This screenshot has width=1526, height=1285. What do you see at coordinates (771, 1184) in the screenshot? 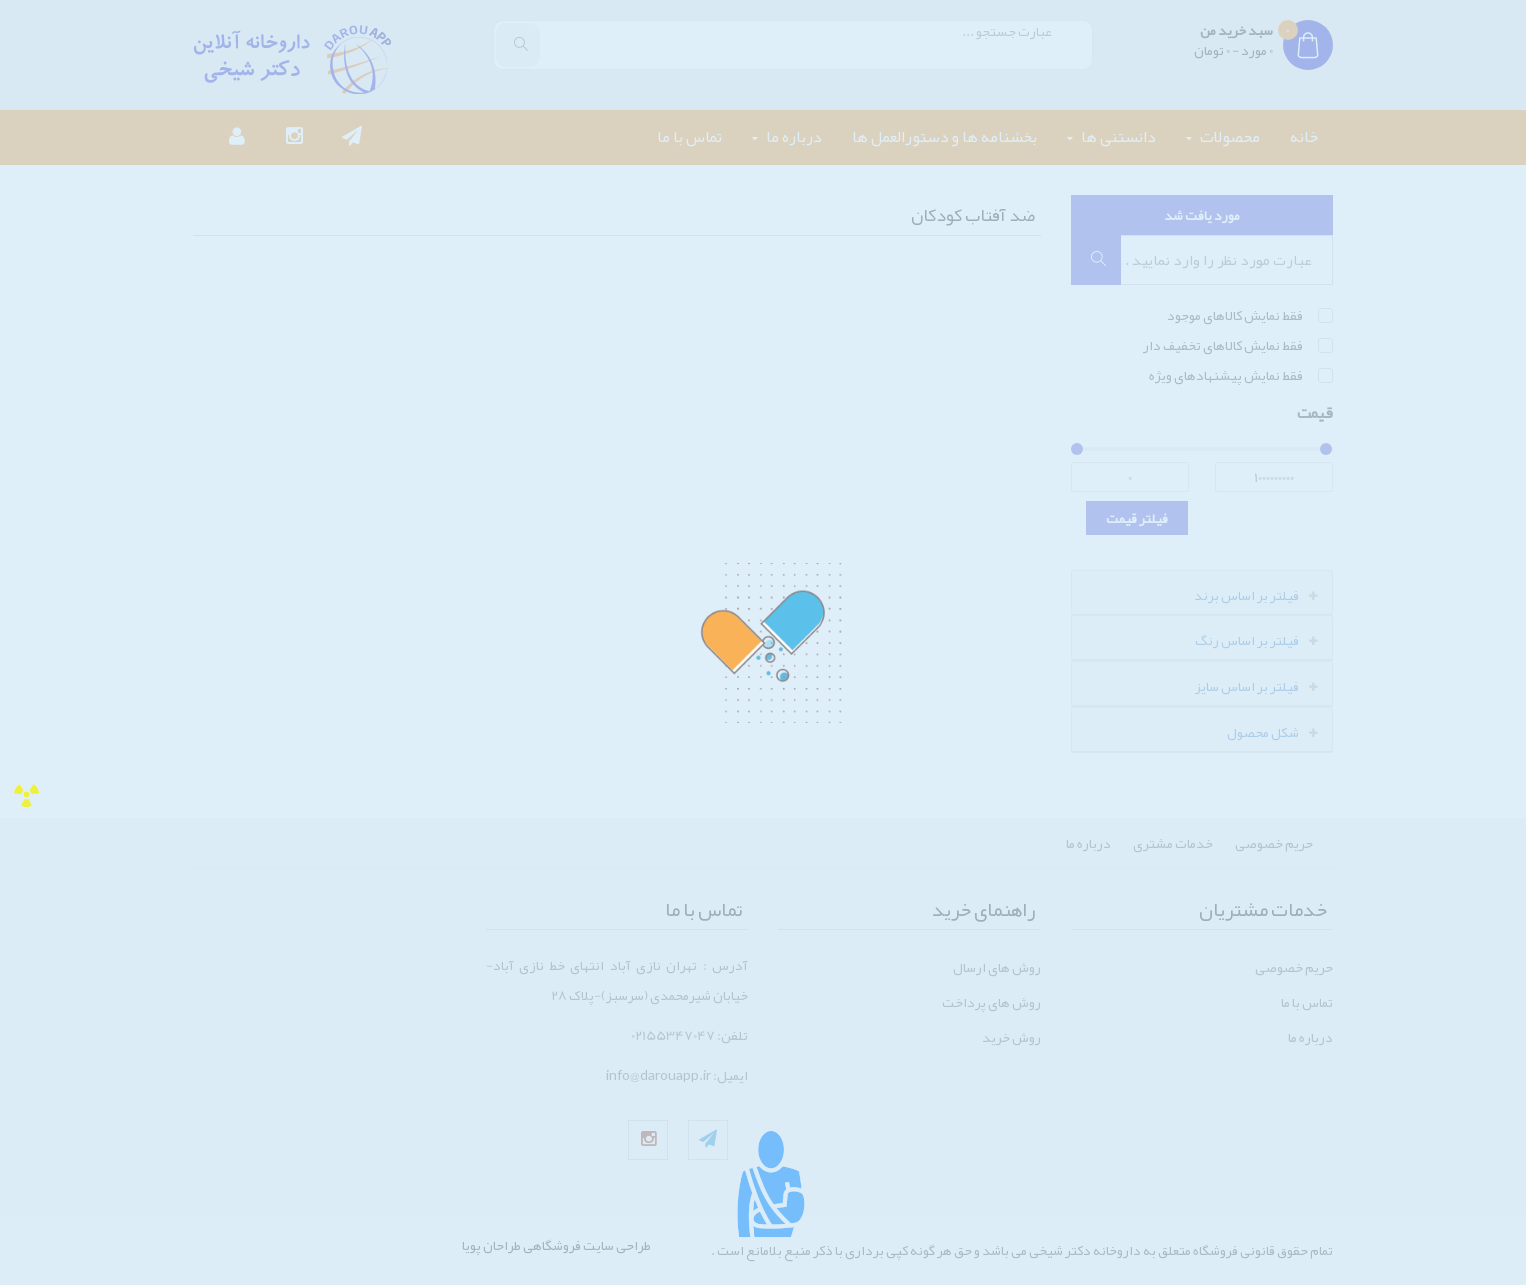
I see `indicates an injury or medical condition` at bounding box center [771, 1184].